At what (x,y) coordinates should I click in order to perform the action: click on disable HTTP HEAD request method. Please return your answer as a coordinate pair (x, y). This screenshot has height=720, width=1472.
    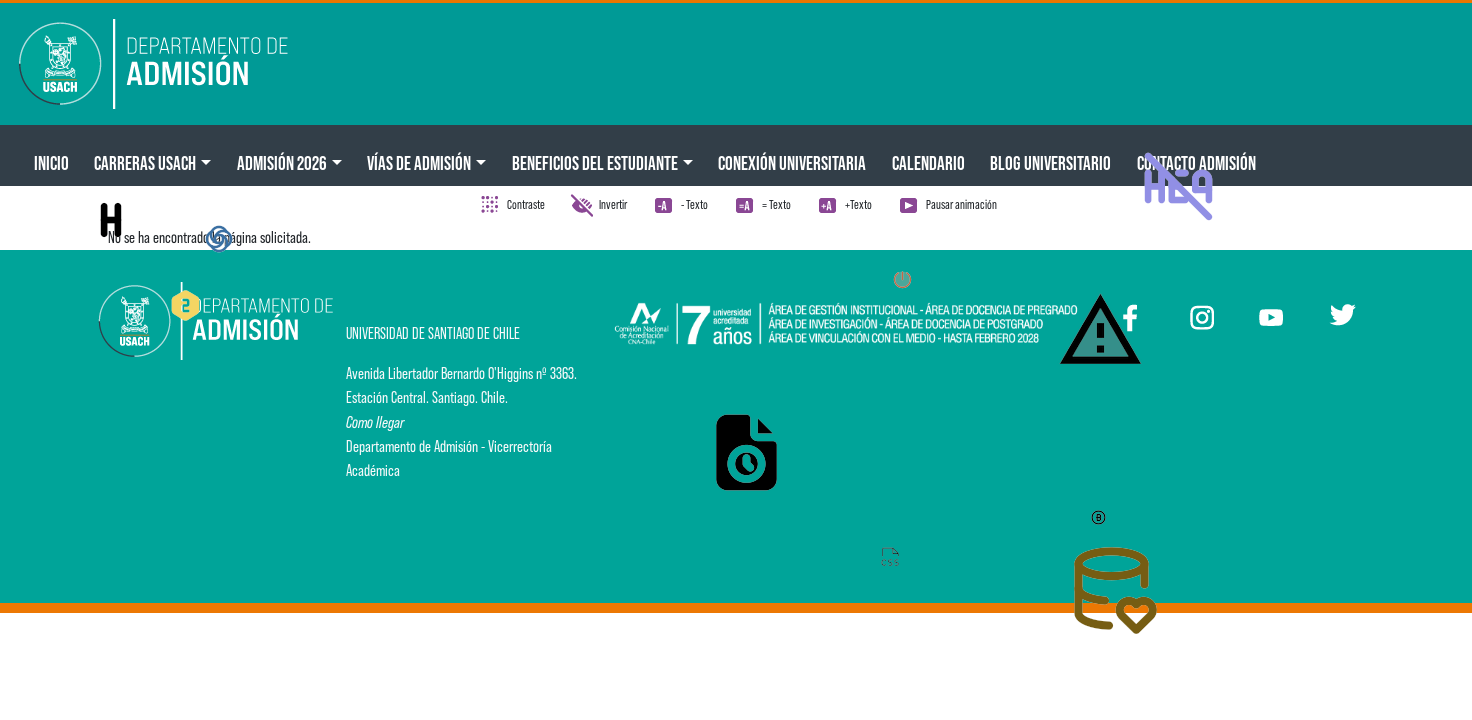
    Looking at the image, I should click on (1178, 186).